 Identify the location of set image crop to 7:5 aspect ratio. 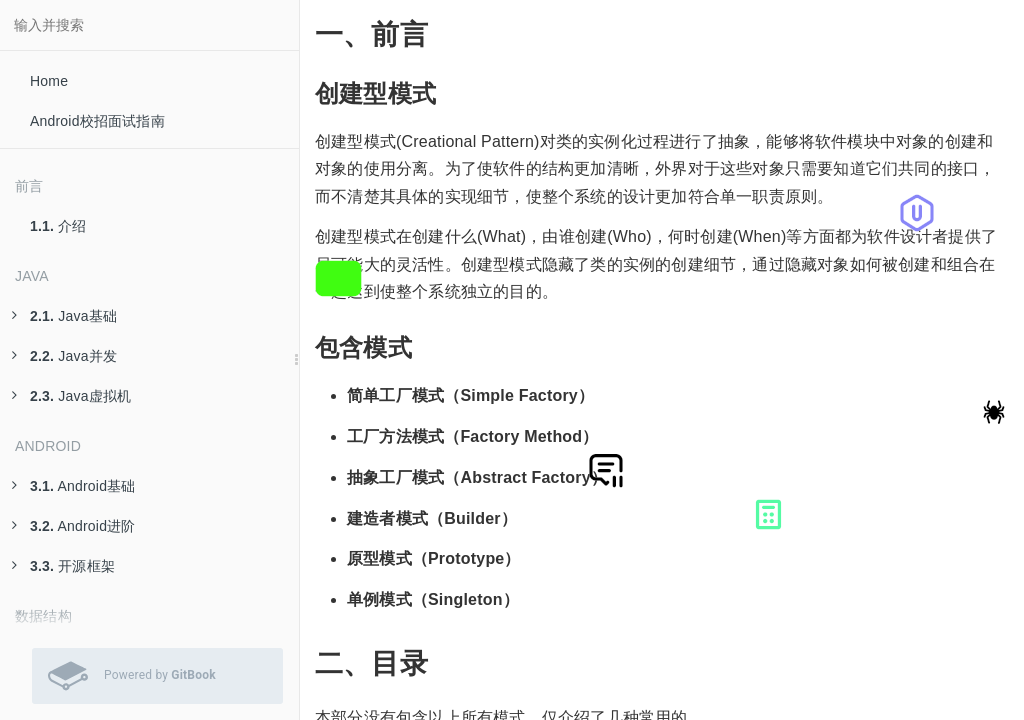
(338, 278).